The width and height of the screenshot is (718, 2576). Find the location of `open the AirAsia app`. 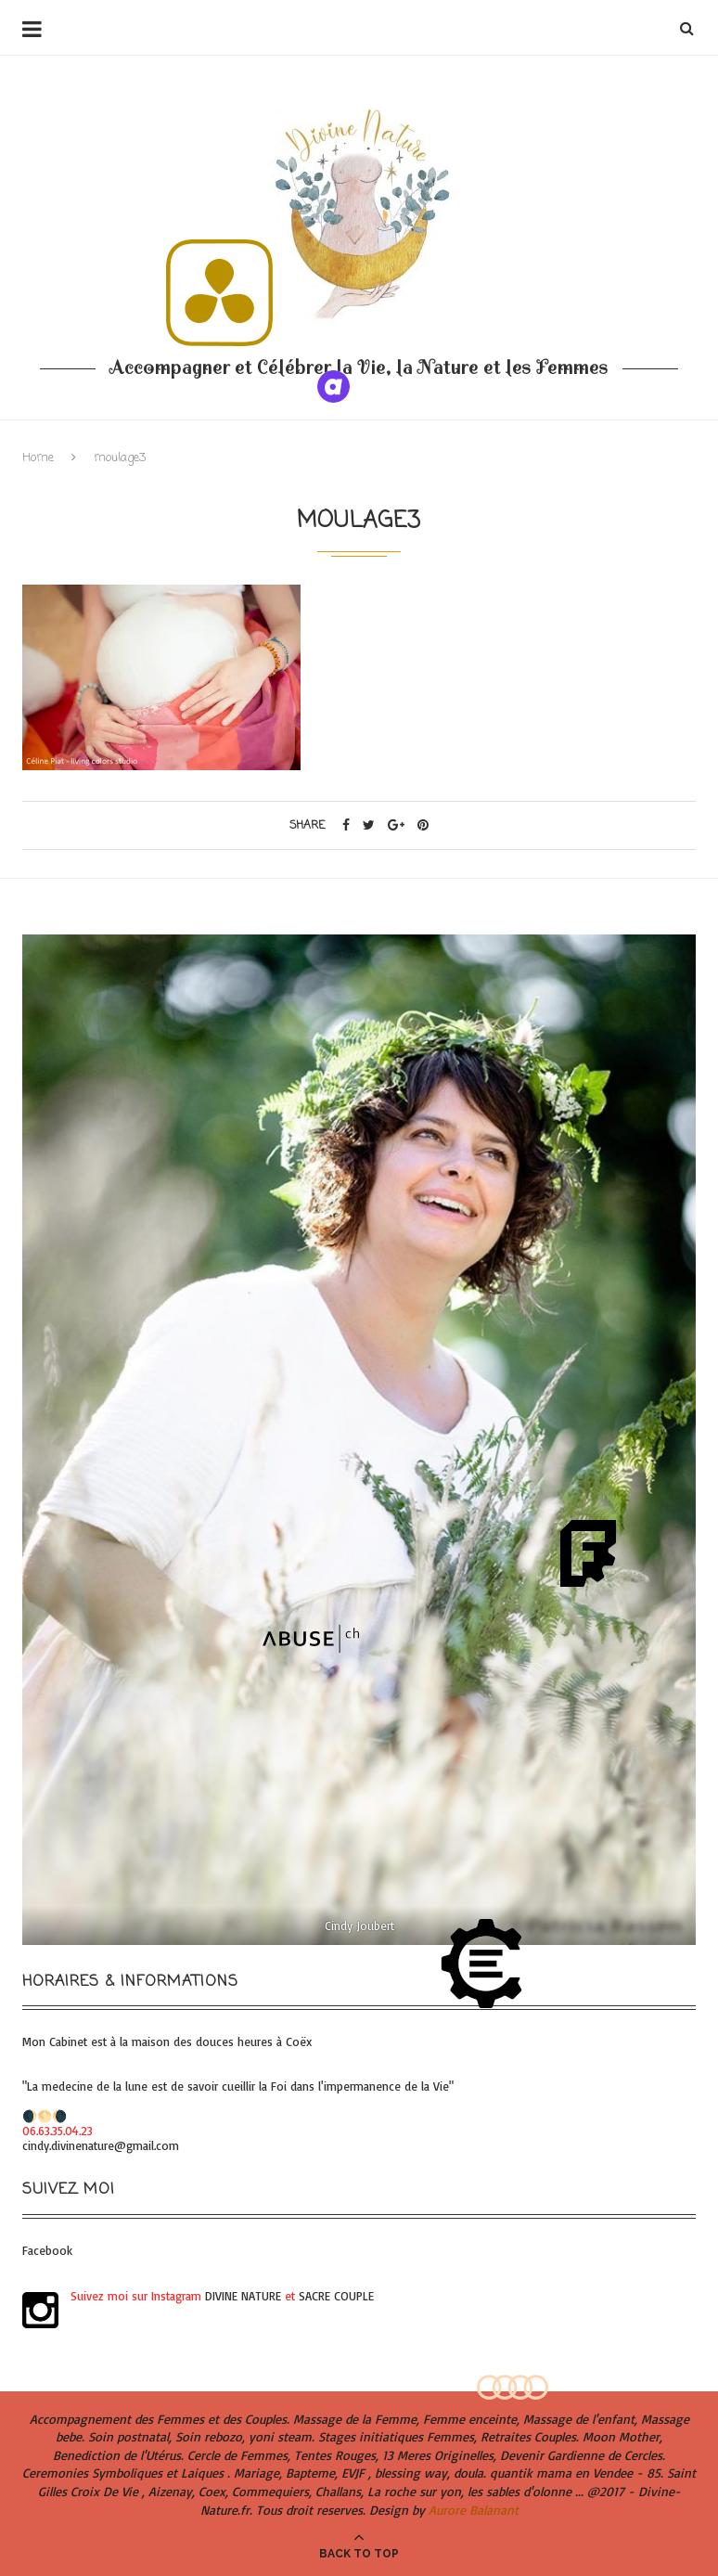

open the AirAsia app is located at coordinates (333, 386).